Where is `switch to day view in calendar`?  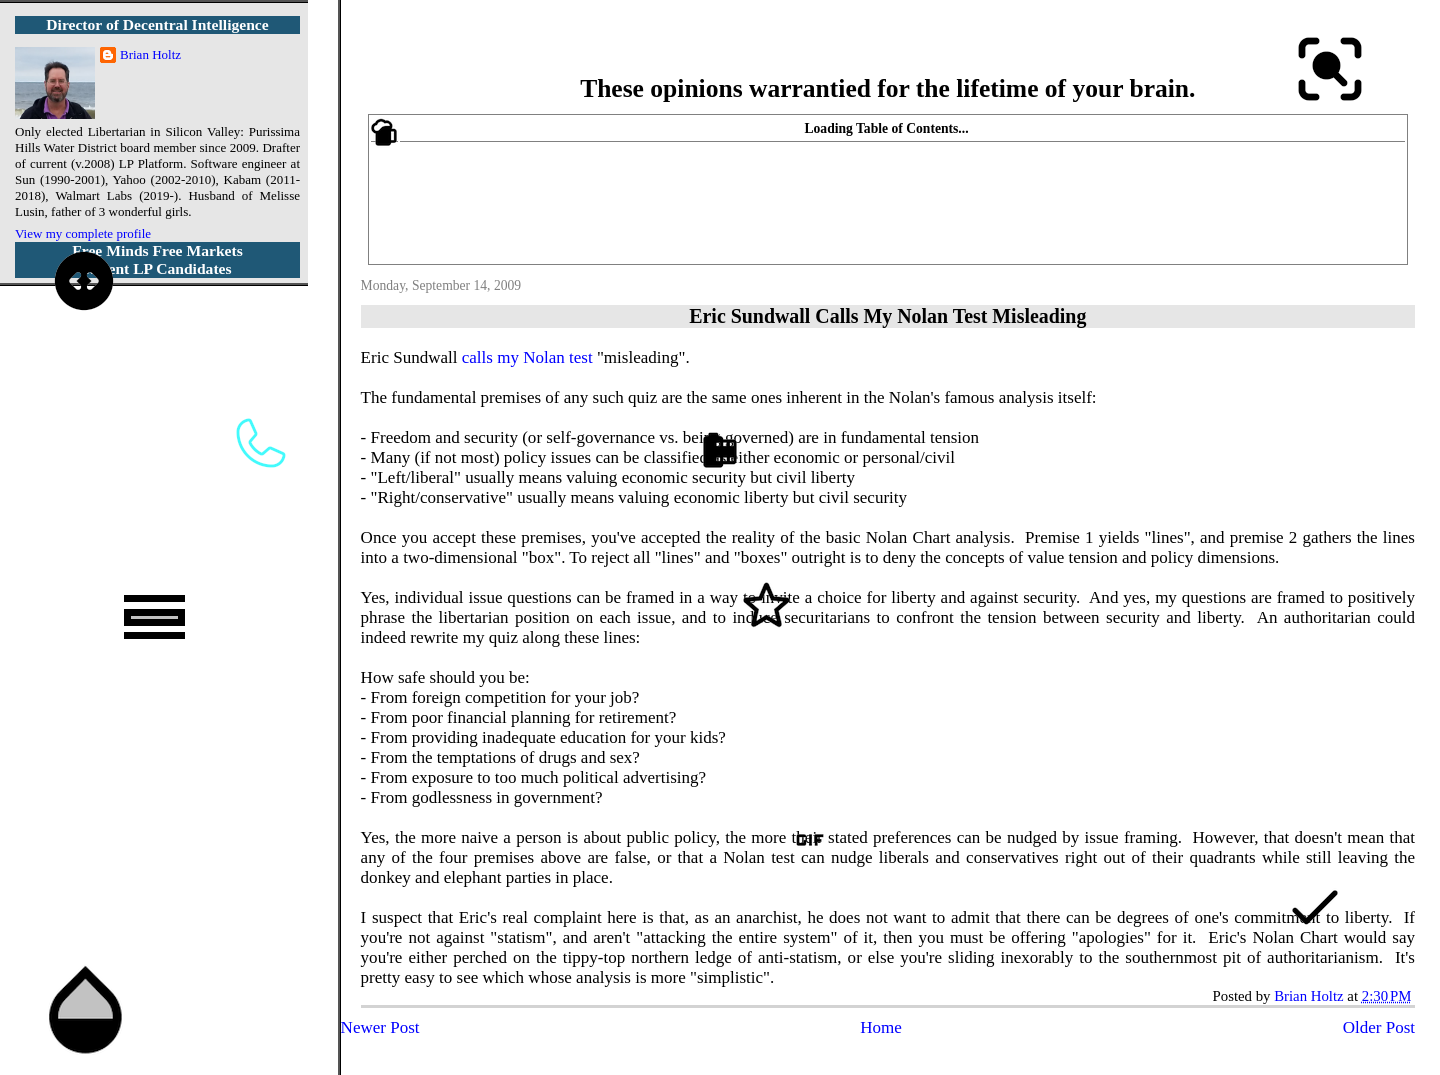 switch to day view in calendar is located at coordinates (154, 615).